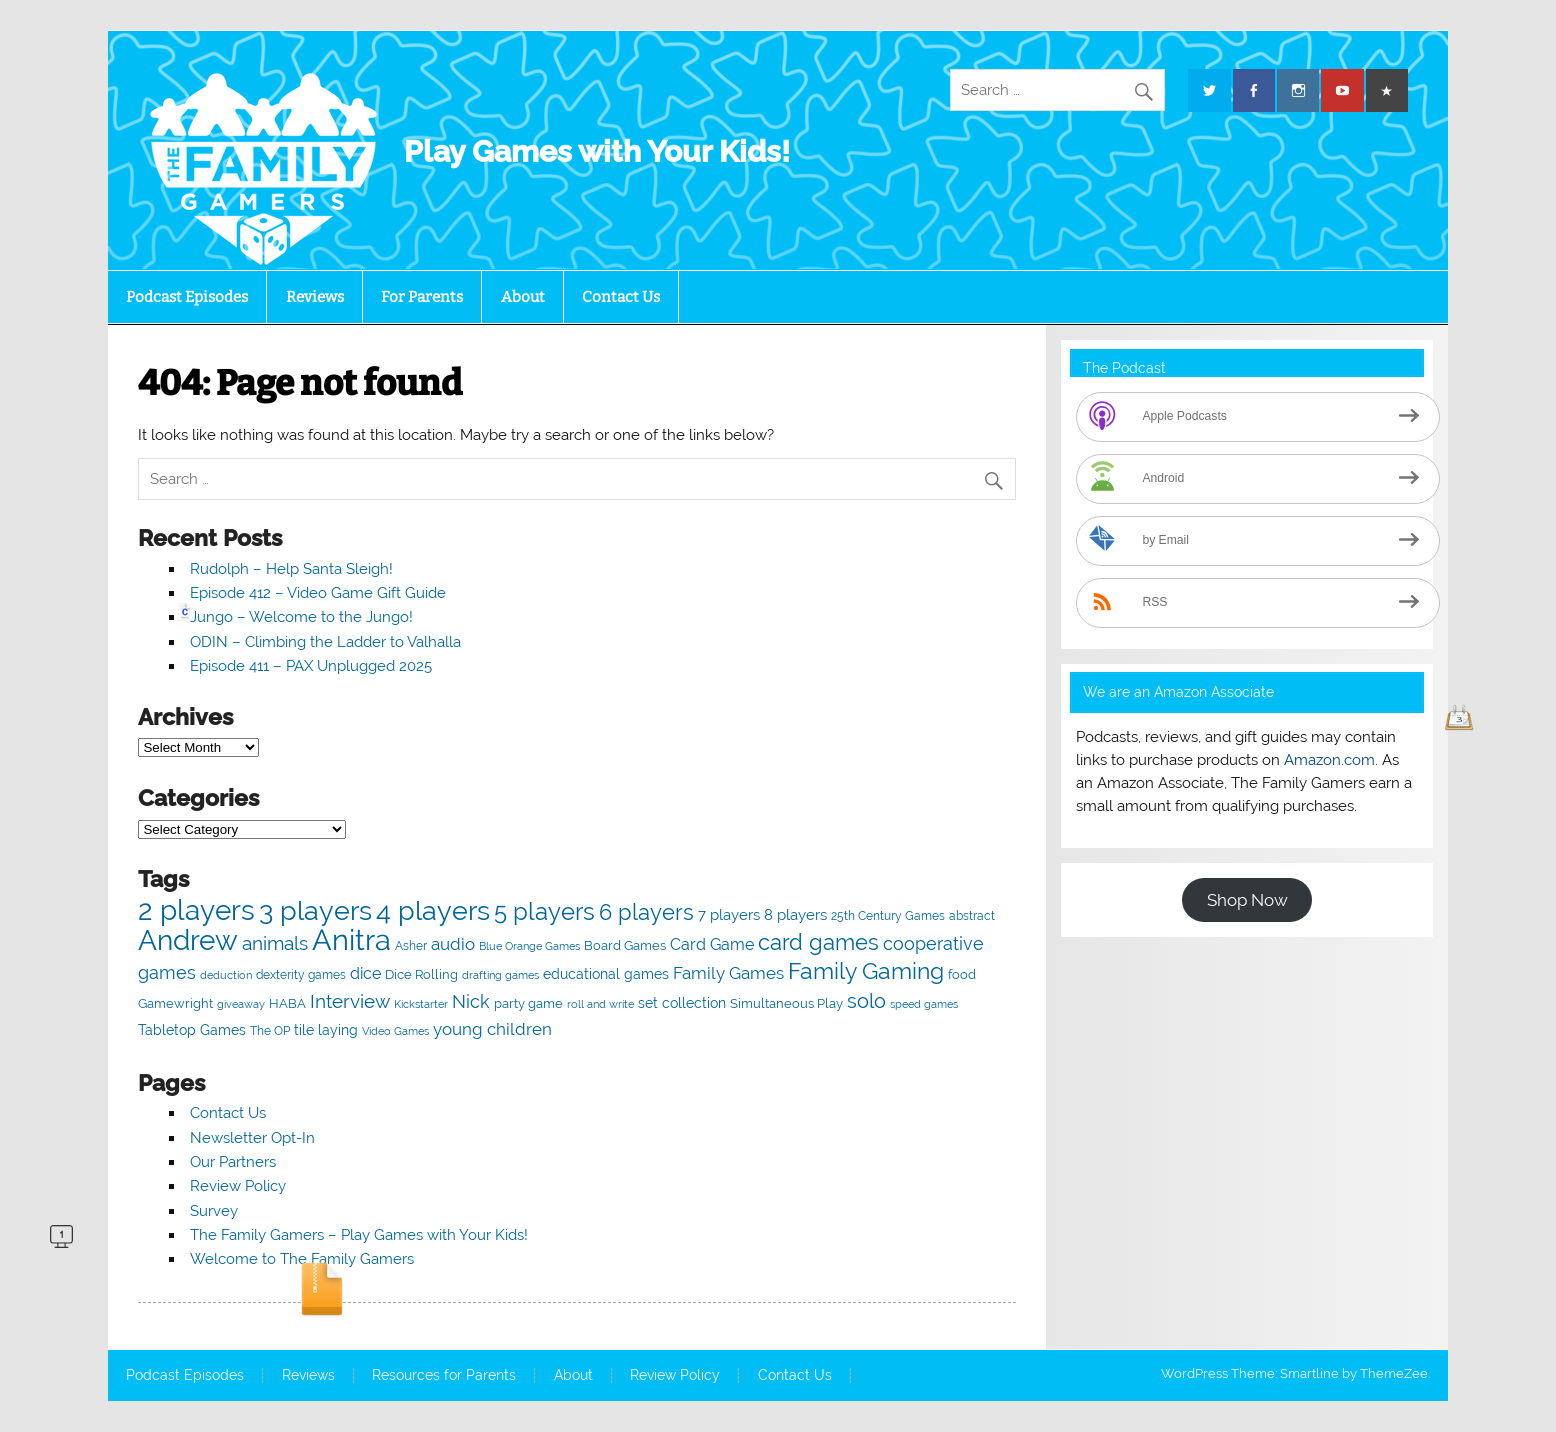 The height and width of the screenshot is (1432, 1556). Describe the element at coordinates (1459, 719) in the screenshot. I see `open calendar application` at that location.